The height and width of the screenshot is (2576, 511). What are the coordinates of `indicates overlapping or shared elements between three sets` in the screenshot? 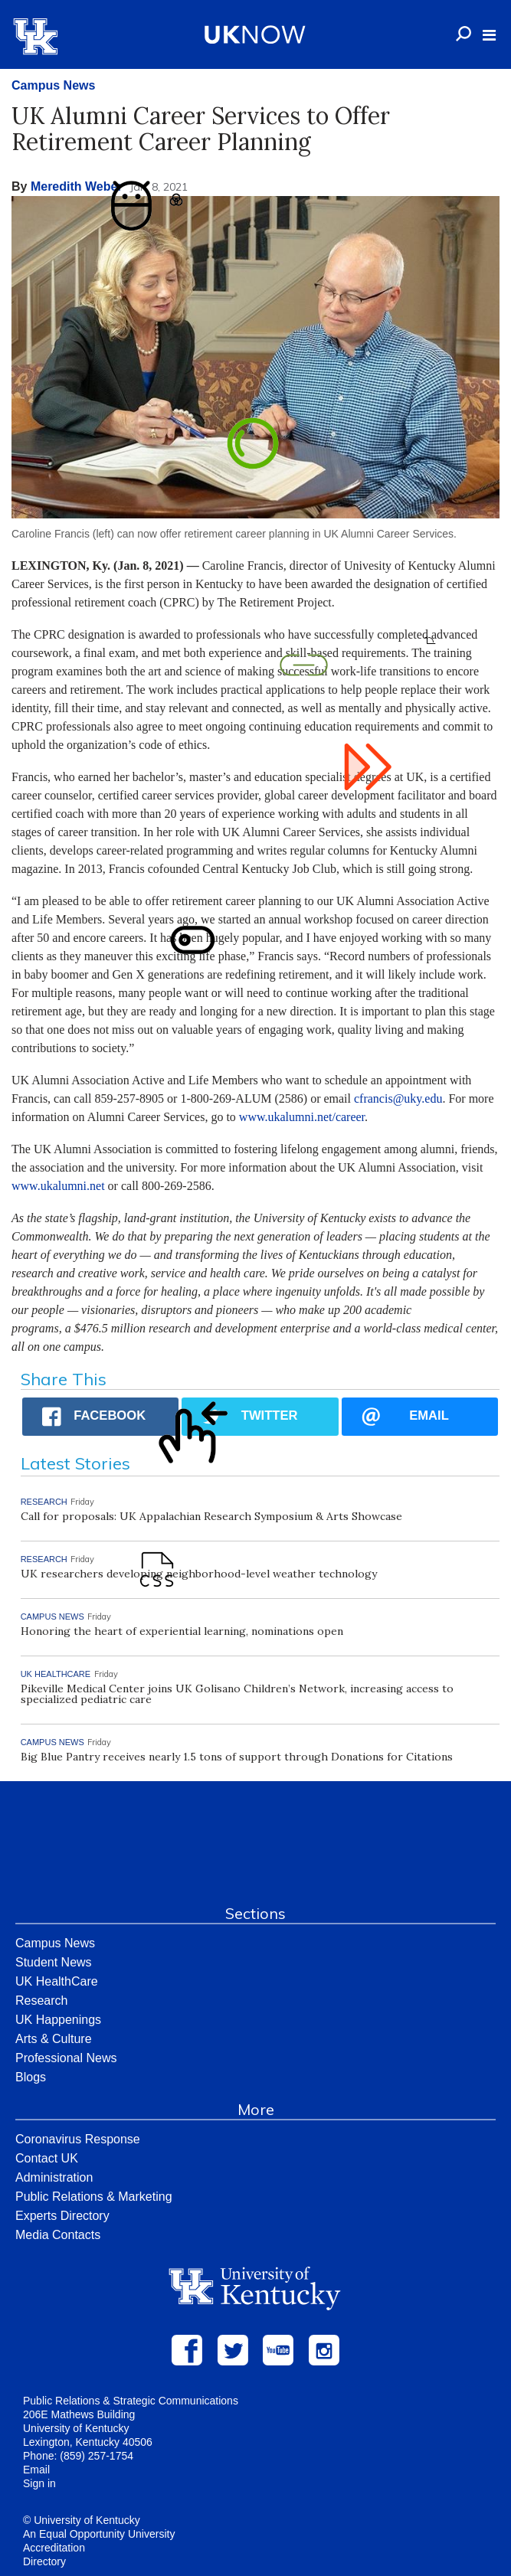 It's located at (176, 200).